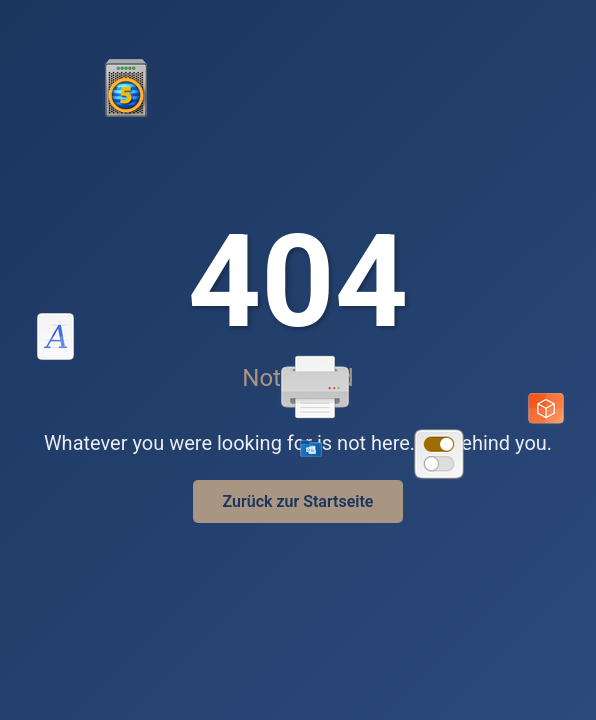 Image resolution: width=596 pixels, height=720 pixels. Describe the element at coordinates (311, 449) in the screenshot. I see `open folder containing microsoft outlook files` at that location.